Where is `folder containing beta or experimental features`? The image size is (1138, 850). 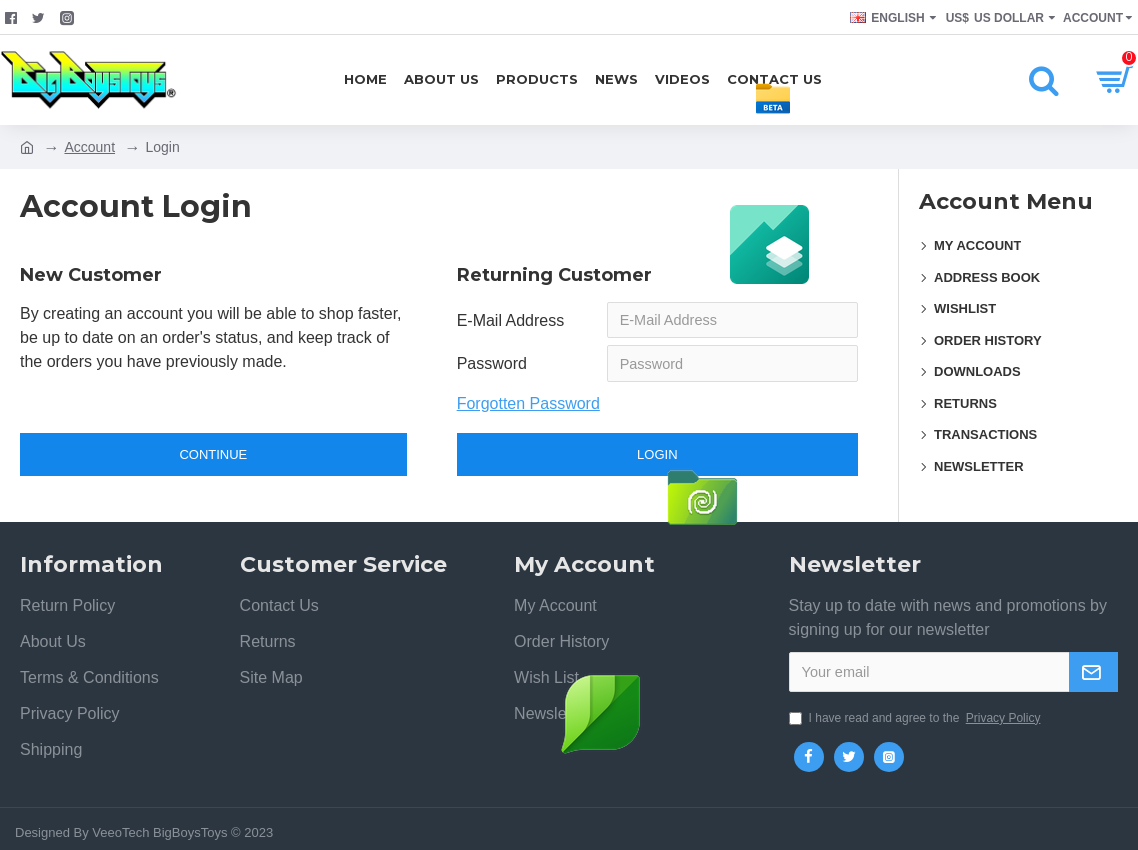 folder containing beta or experimental features is located at coordinates (773, 98).